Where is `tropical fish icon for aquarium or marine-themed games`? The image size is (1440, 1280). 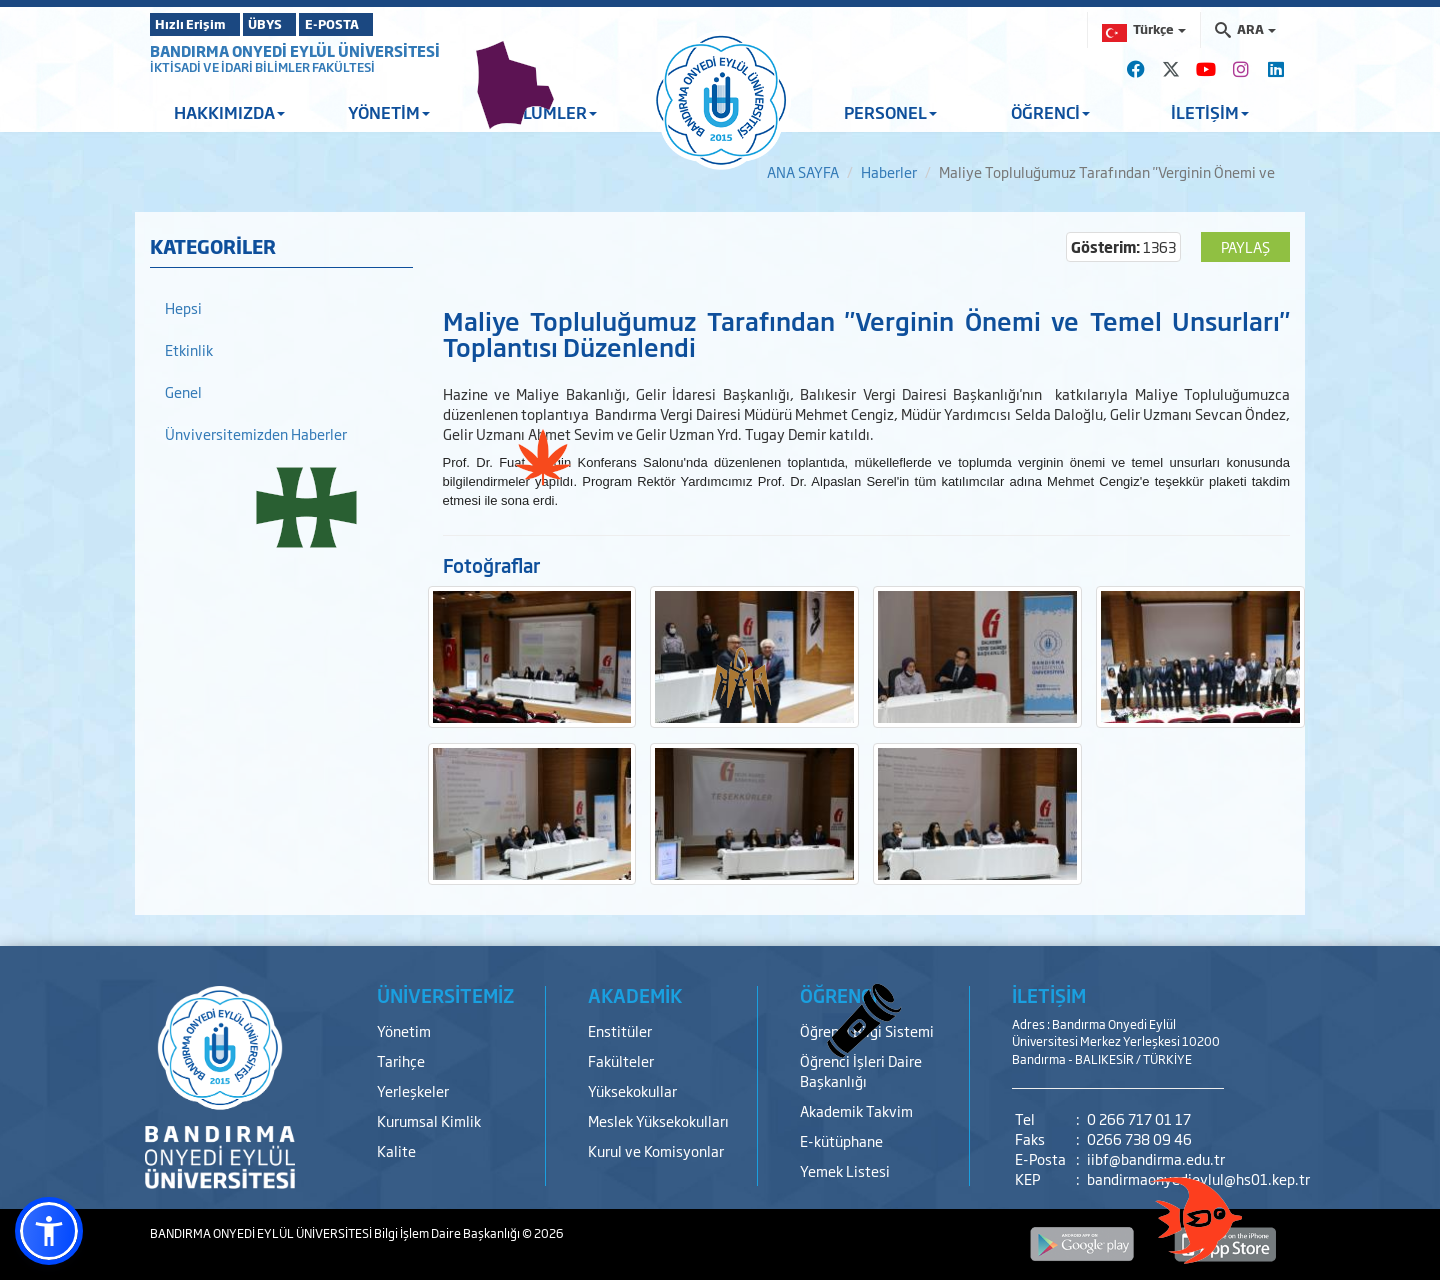
tropical fish icon for aquarium or marine-themed games is located at coordinates (1195, 1217).